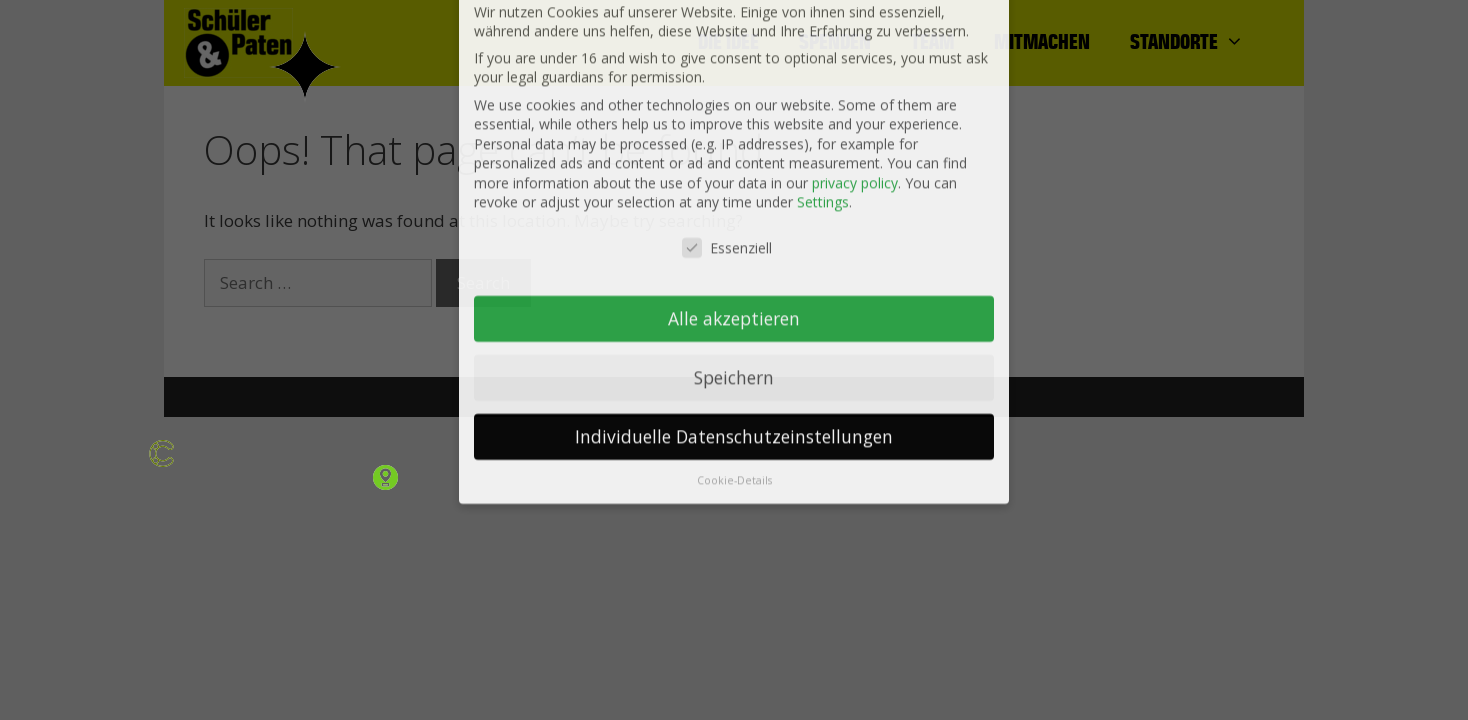 This screenshot has width=1468, height=720. What do you see at coordinates (305, 67) in the screenshot?
I see `open Google Gemini AI assistant` at bounding box center [305, 67].